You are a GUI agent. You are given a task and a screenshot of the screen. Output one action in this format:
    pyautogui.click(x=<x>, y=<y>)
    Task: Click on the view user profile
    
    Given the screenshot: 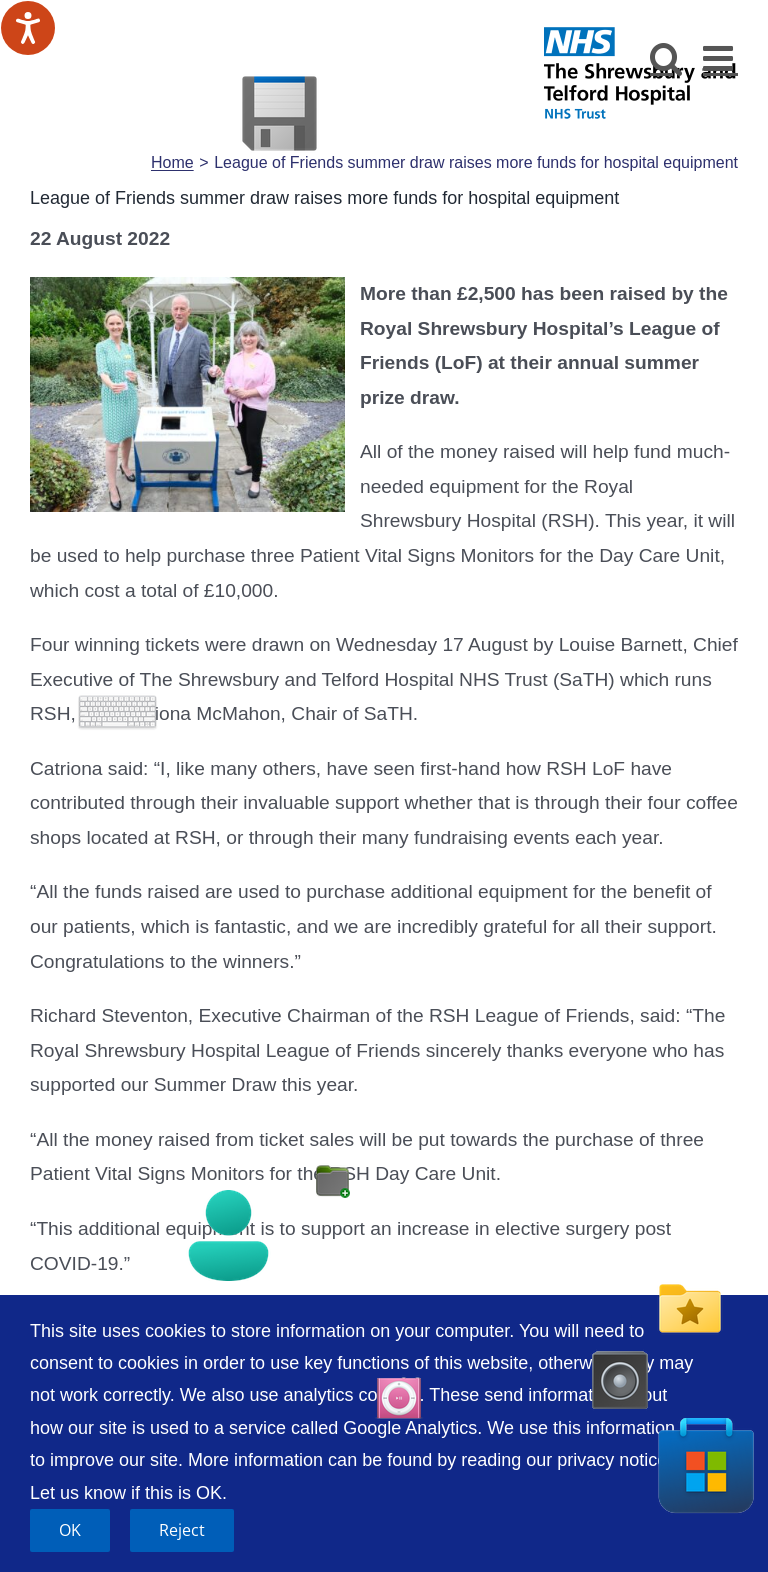 What is the action you would take?
    pyautogui.click(x=228, y=1235)
    